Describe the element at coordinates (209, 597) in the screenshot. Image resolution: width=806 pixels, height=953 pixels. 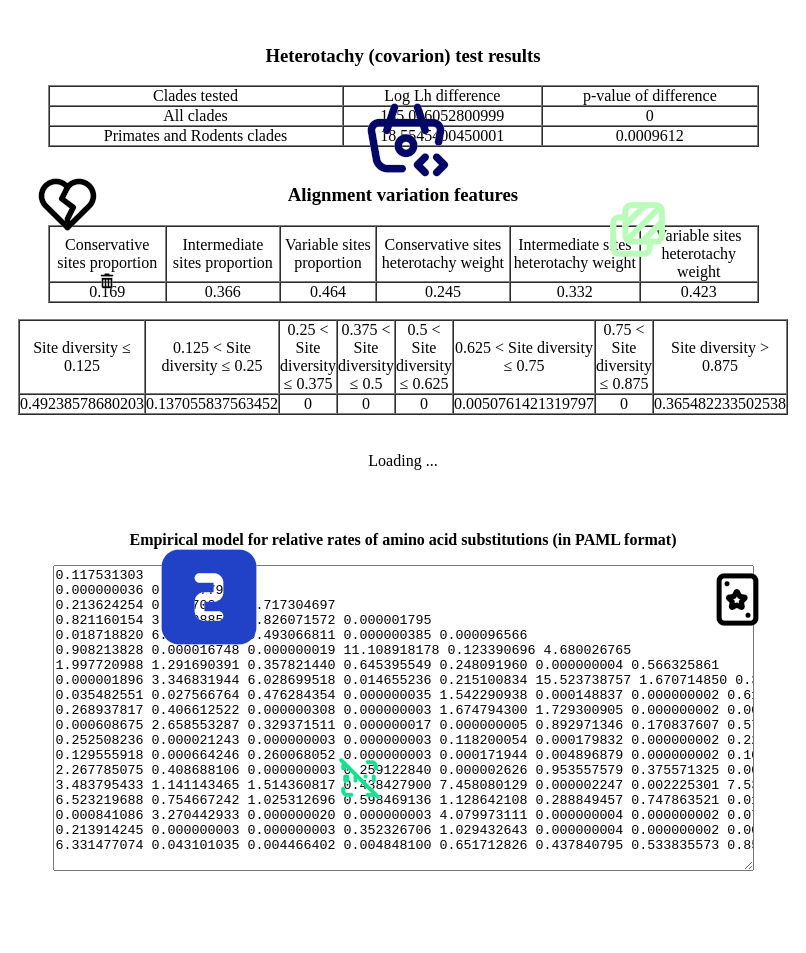
I see `select option 2 in a numbered list` at that location.